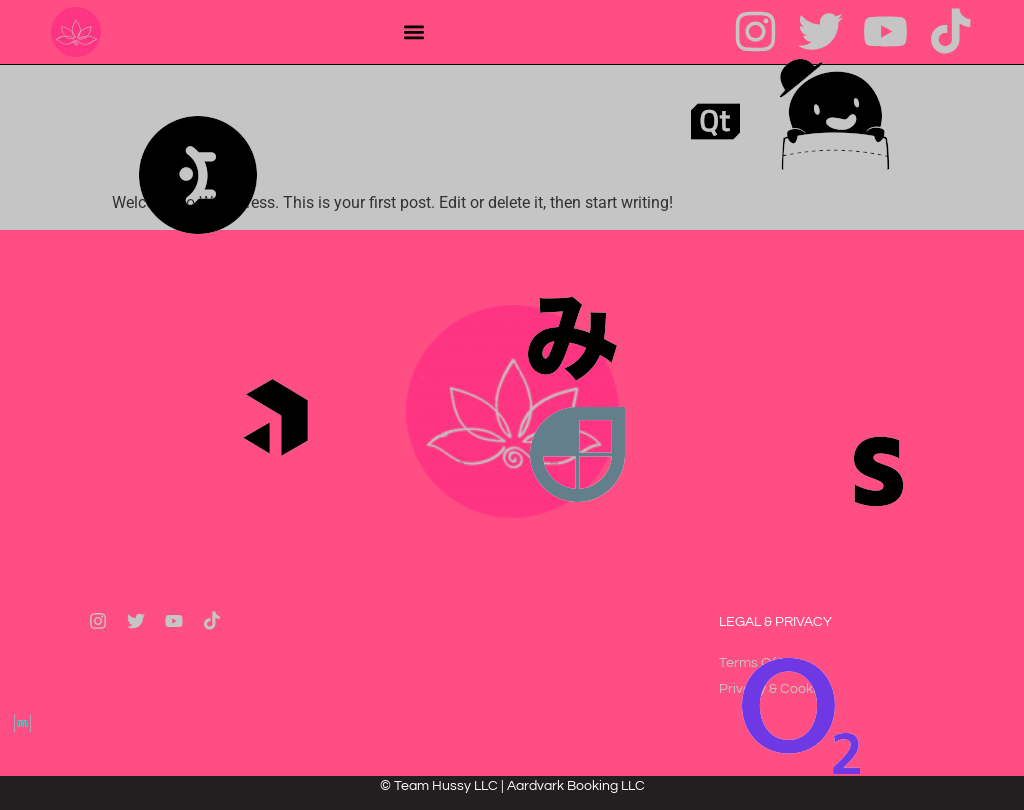  Describe the element at coordinates (198, 175) in the screenshot. I see `mantine UI framework logo` at that location.